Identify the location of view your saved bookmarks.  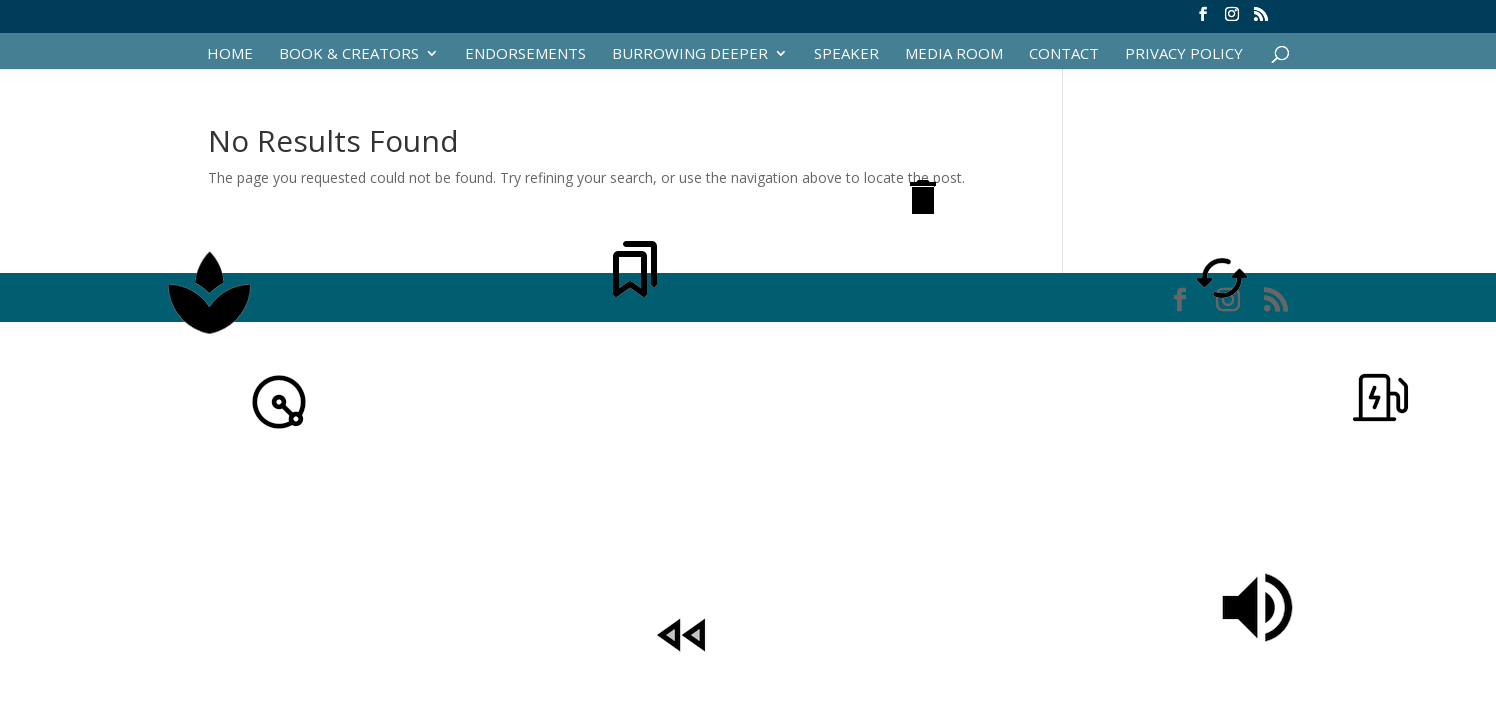
(635, 269).